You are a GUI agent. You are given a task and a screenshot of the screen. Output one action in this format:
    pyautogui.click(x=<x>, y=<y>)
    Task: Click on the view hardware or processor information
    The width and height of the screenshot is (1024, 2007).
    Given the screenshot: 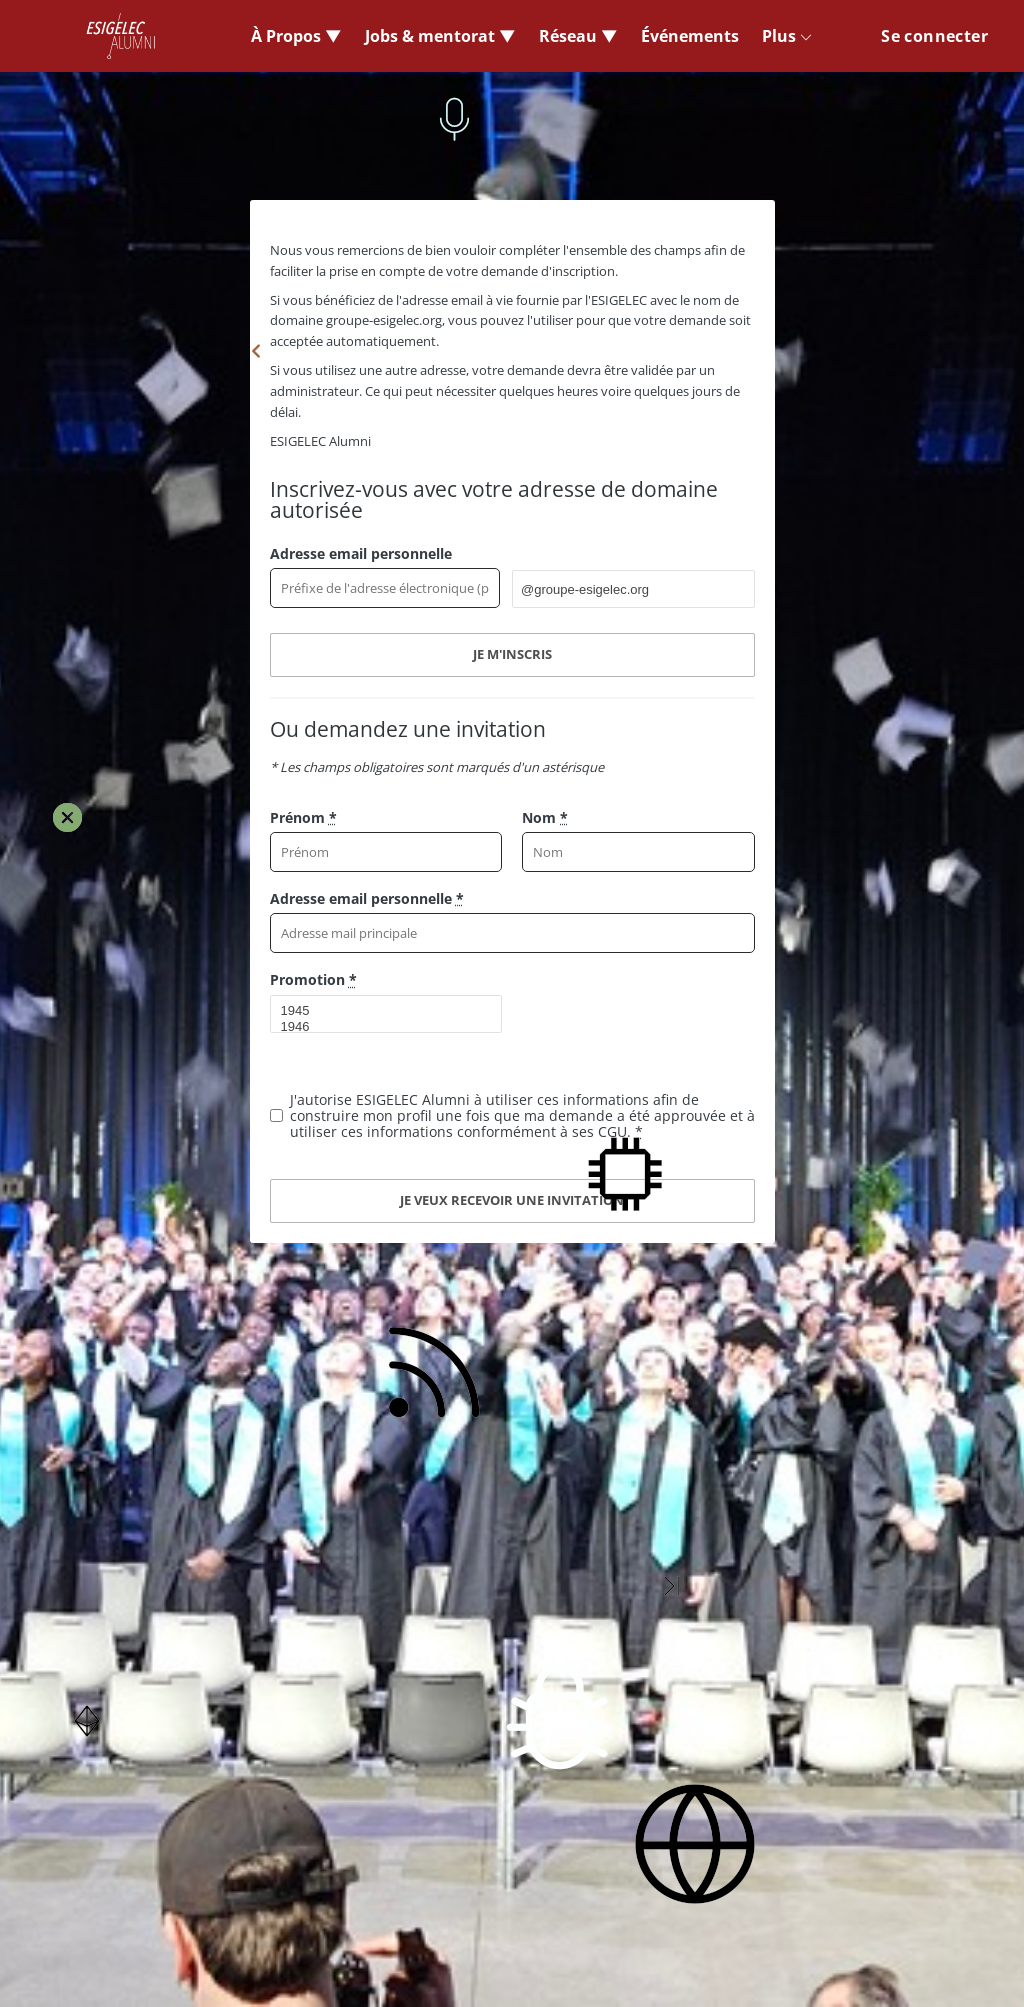 What is the action you would take?
    pyautogui.click(x=628, y=1177)
    